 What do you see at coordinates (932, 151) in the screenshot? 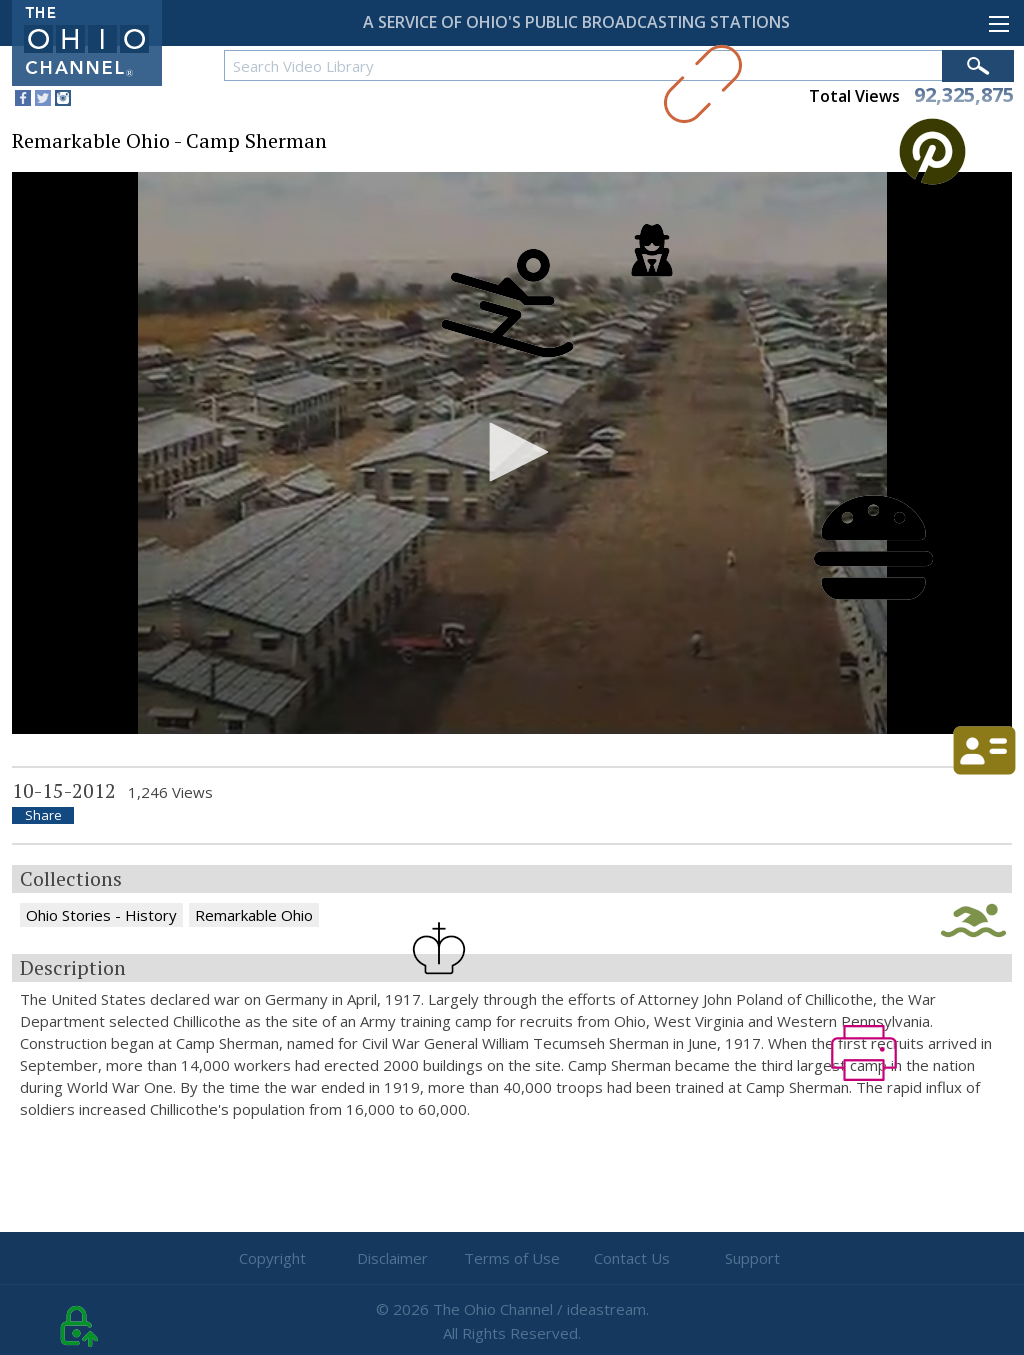
I see `open Pinterest app` at bounding box center [932, 151].